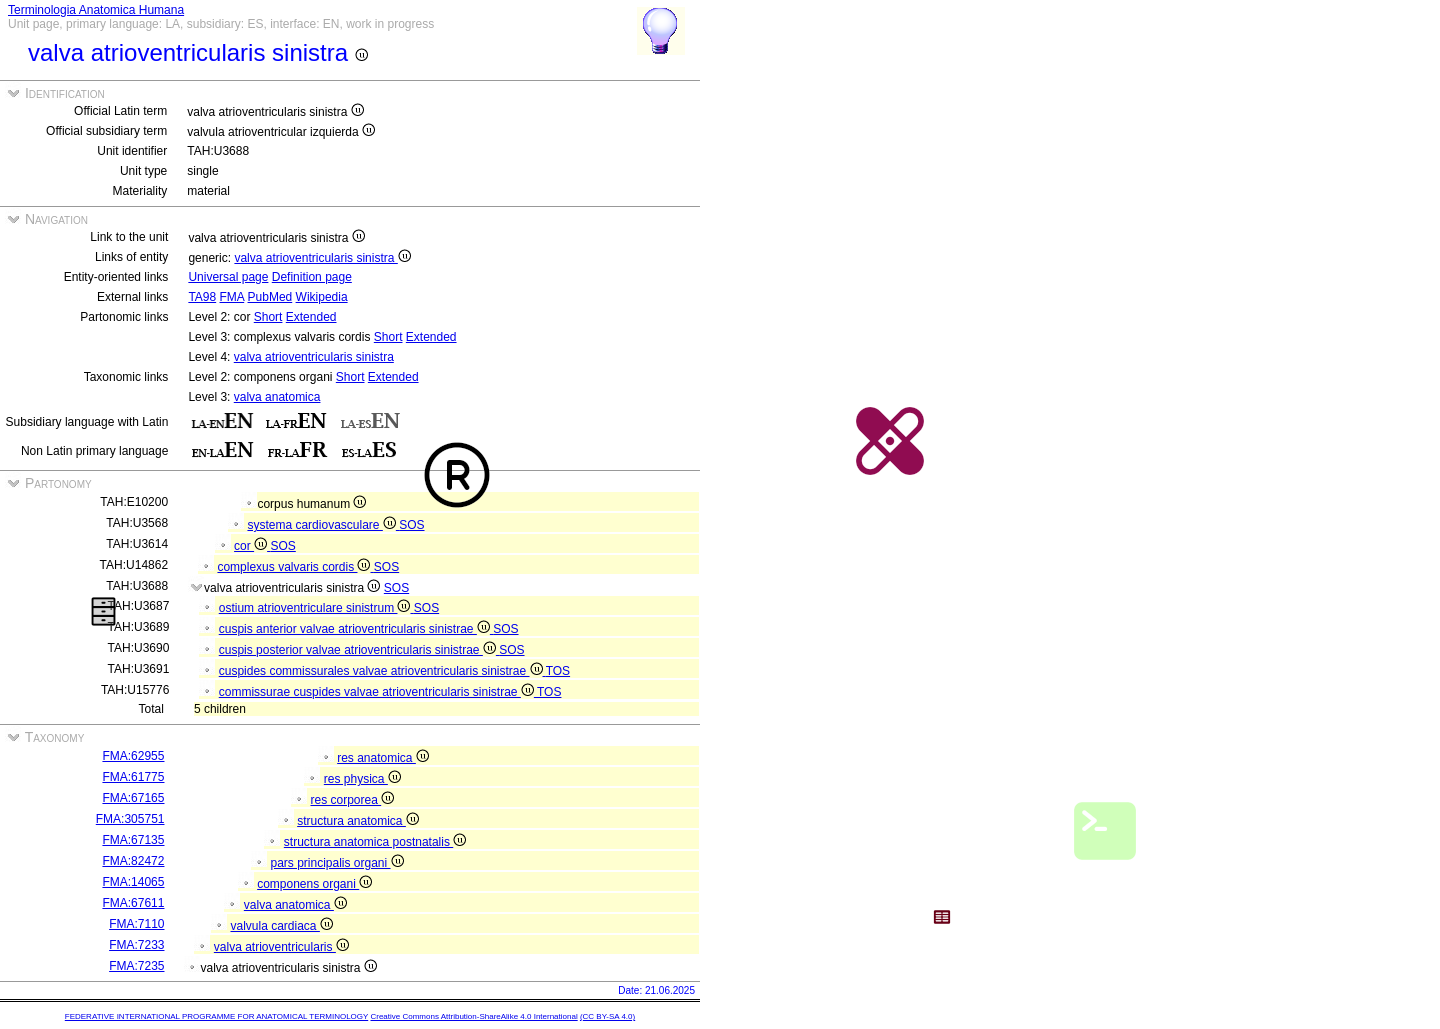 The width and height of the screenshot is (1440, 1029). What do you see at coordinates (890, 441) in the screenshot?
I see `access first aid or health resources` at bounding box center [890, 441].